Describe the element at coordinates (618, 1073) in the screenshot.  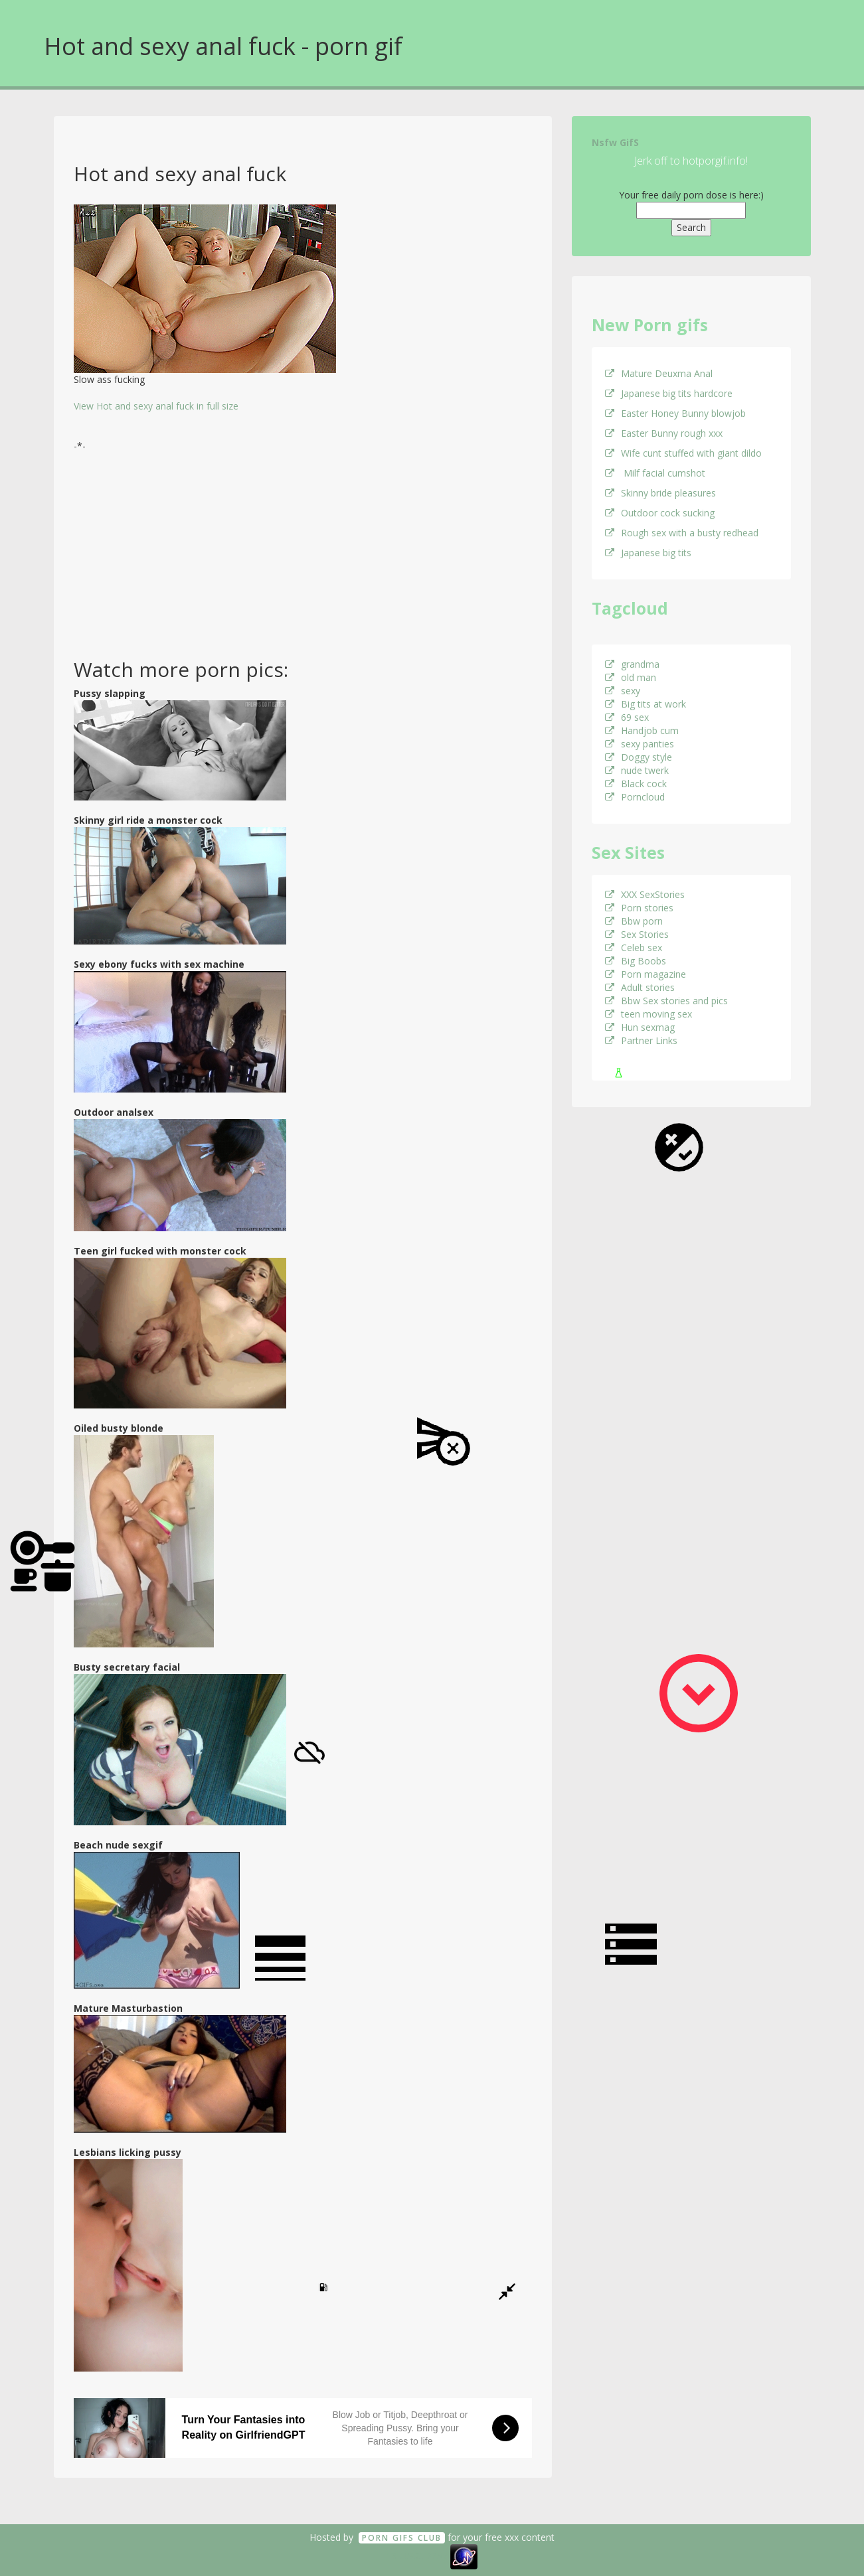
I see `access science or laboratory features` at that location.